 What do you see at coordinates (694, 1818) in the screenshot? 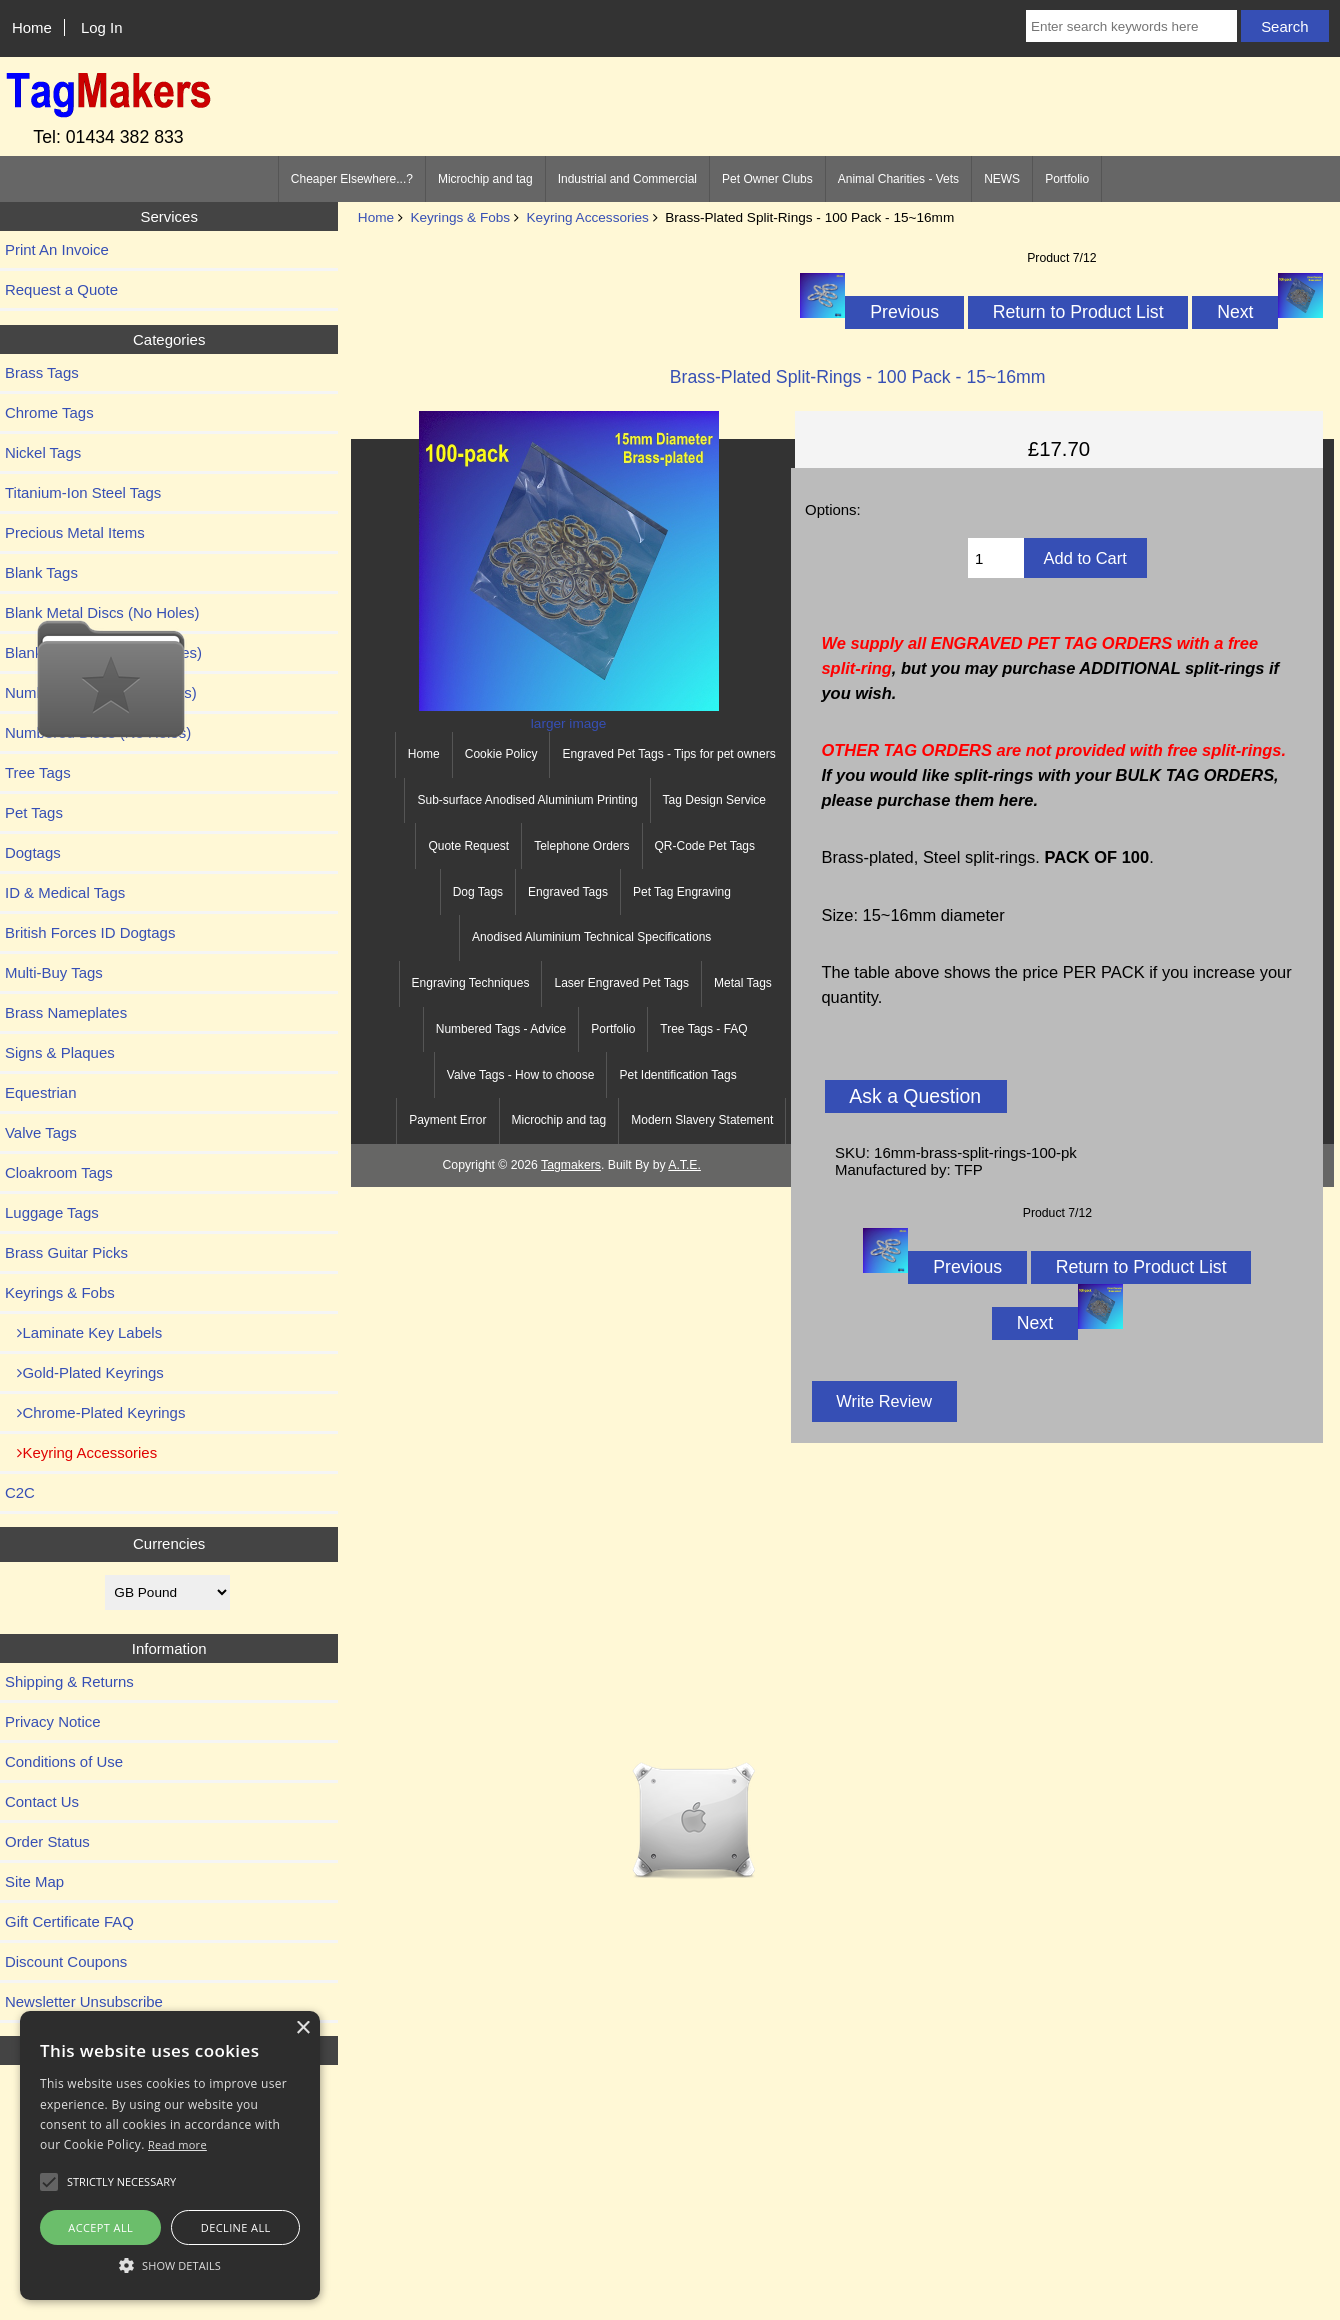
I see `represents a power mac g4 computer in system settings` at bounding box center [694, 1818].